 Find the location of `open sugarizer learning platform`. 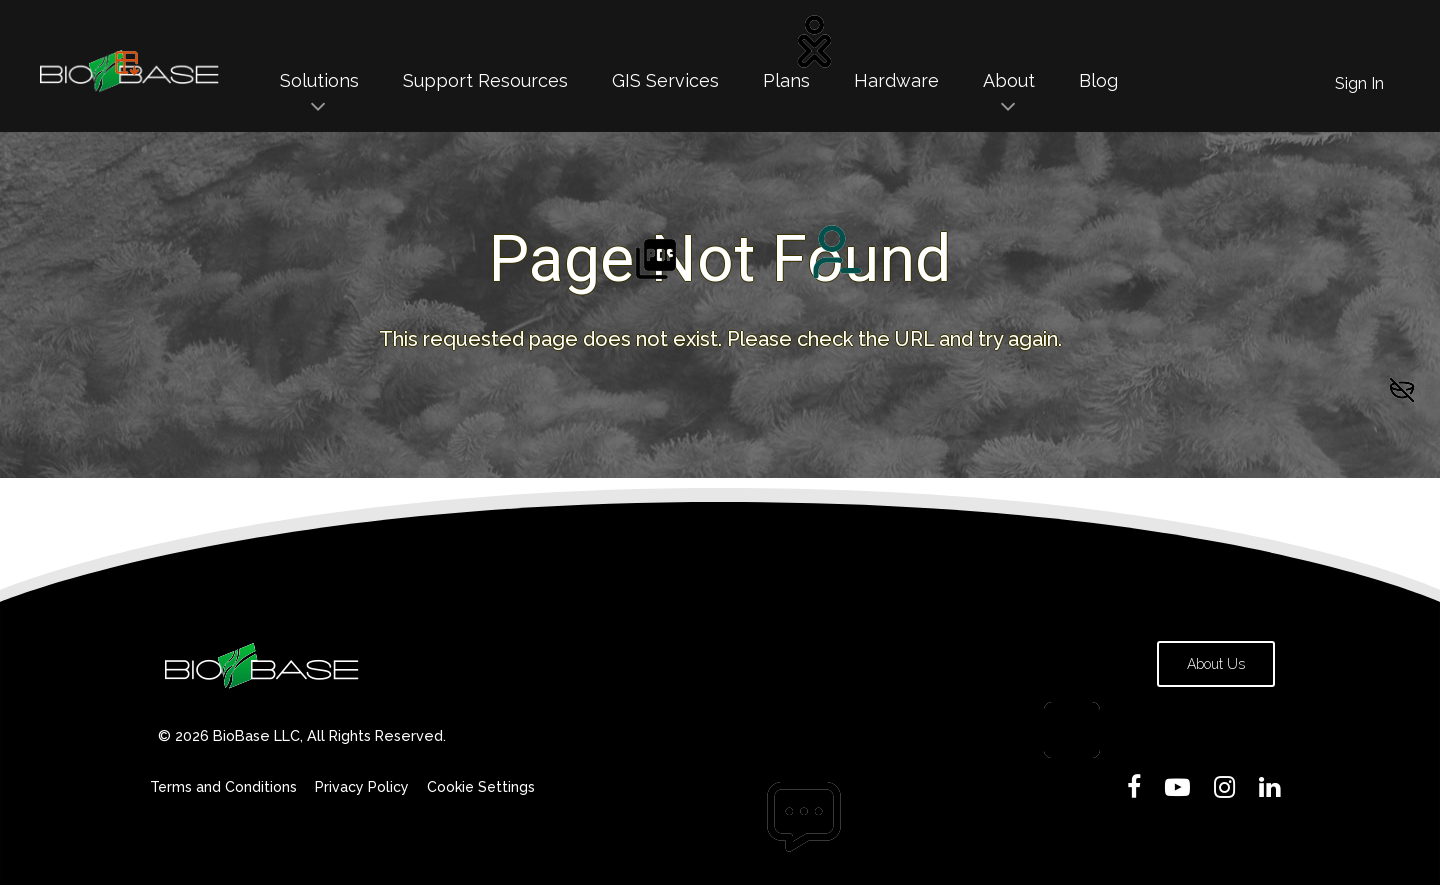

open sugarizer learning platform is located at coordinates (814, 41).